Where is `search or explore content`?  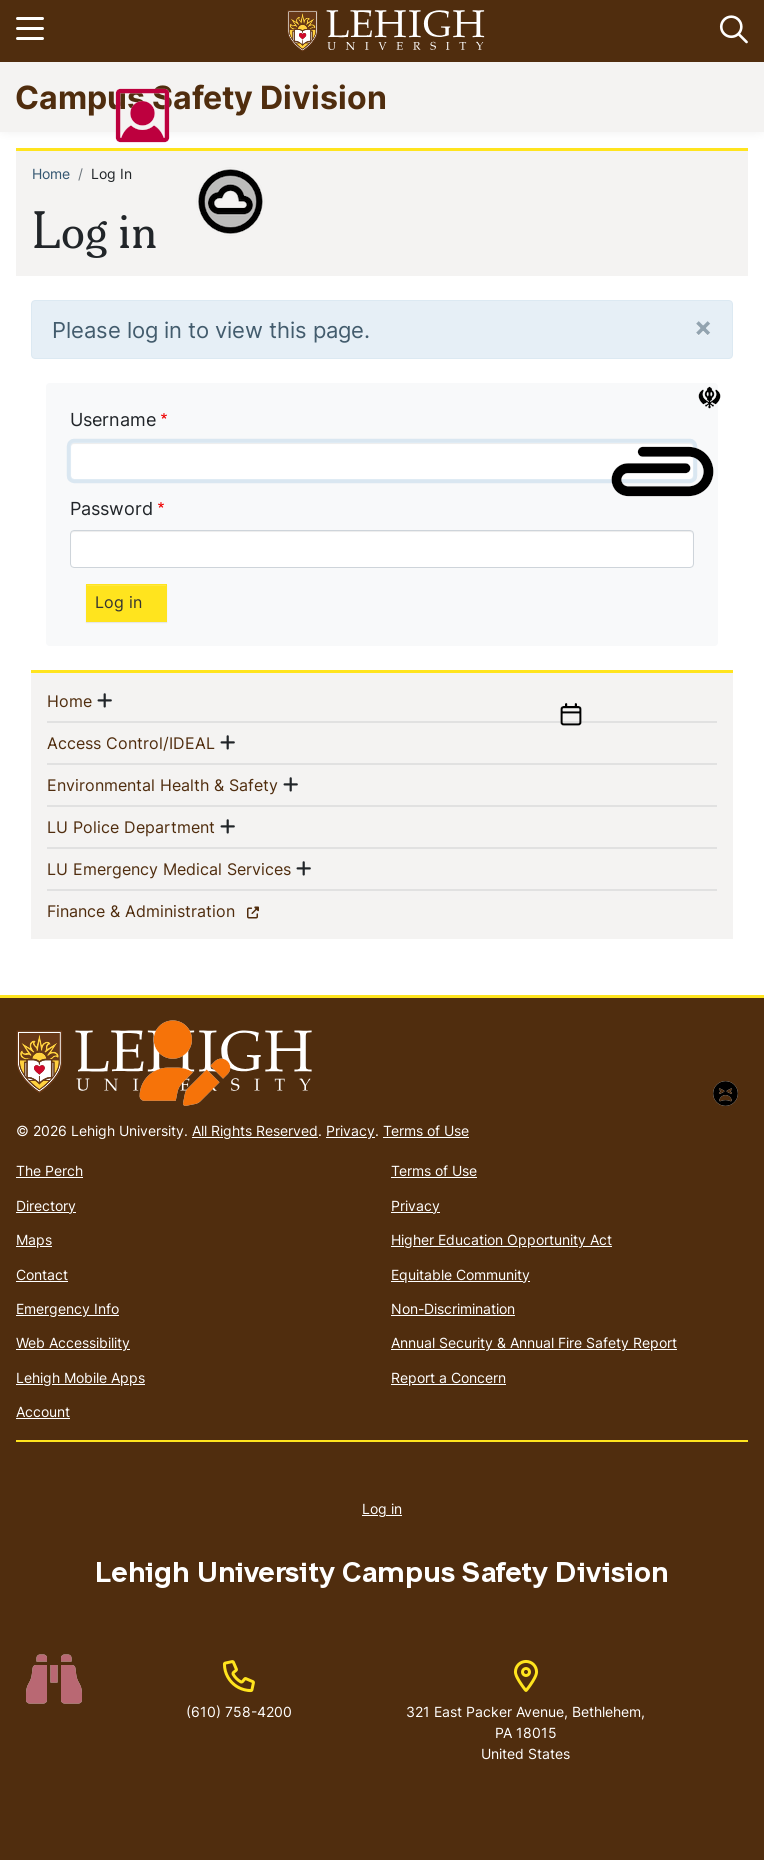 search or explore content is located at coordinates (54, 1679).